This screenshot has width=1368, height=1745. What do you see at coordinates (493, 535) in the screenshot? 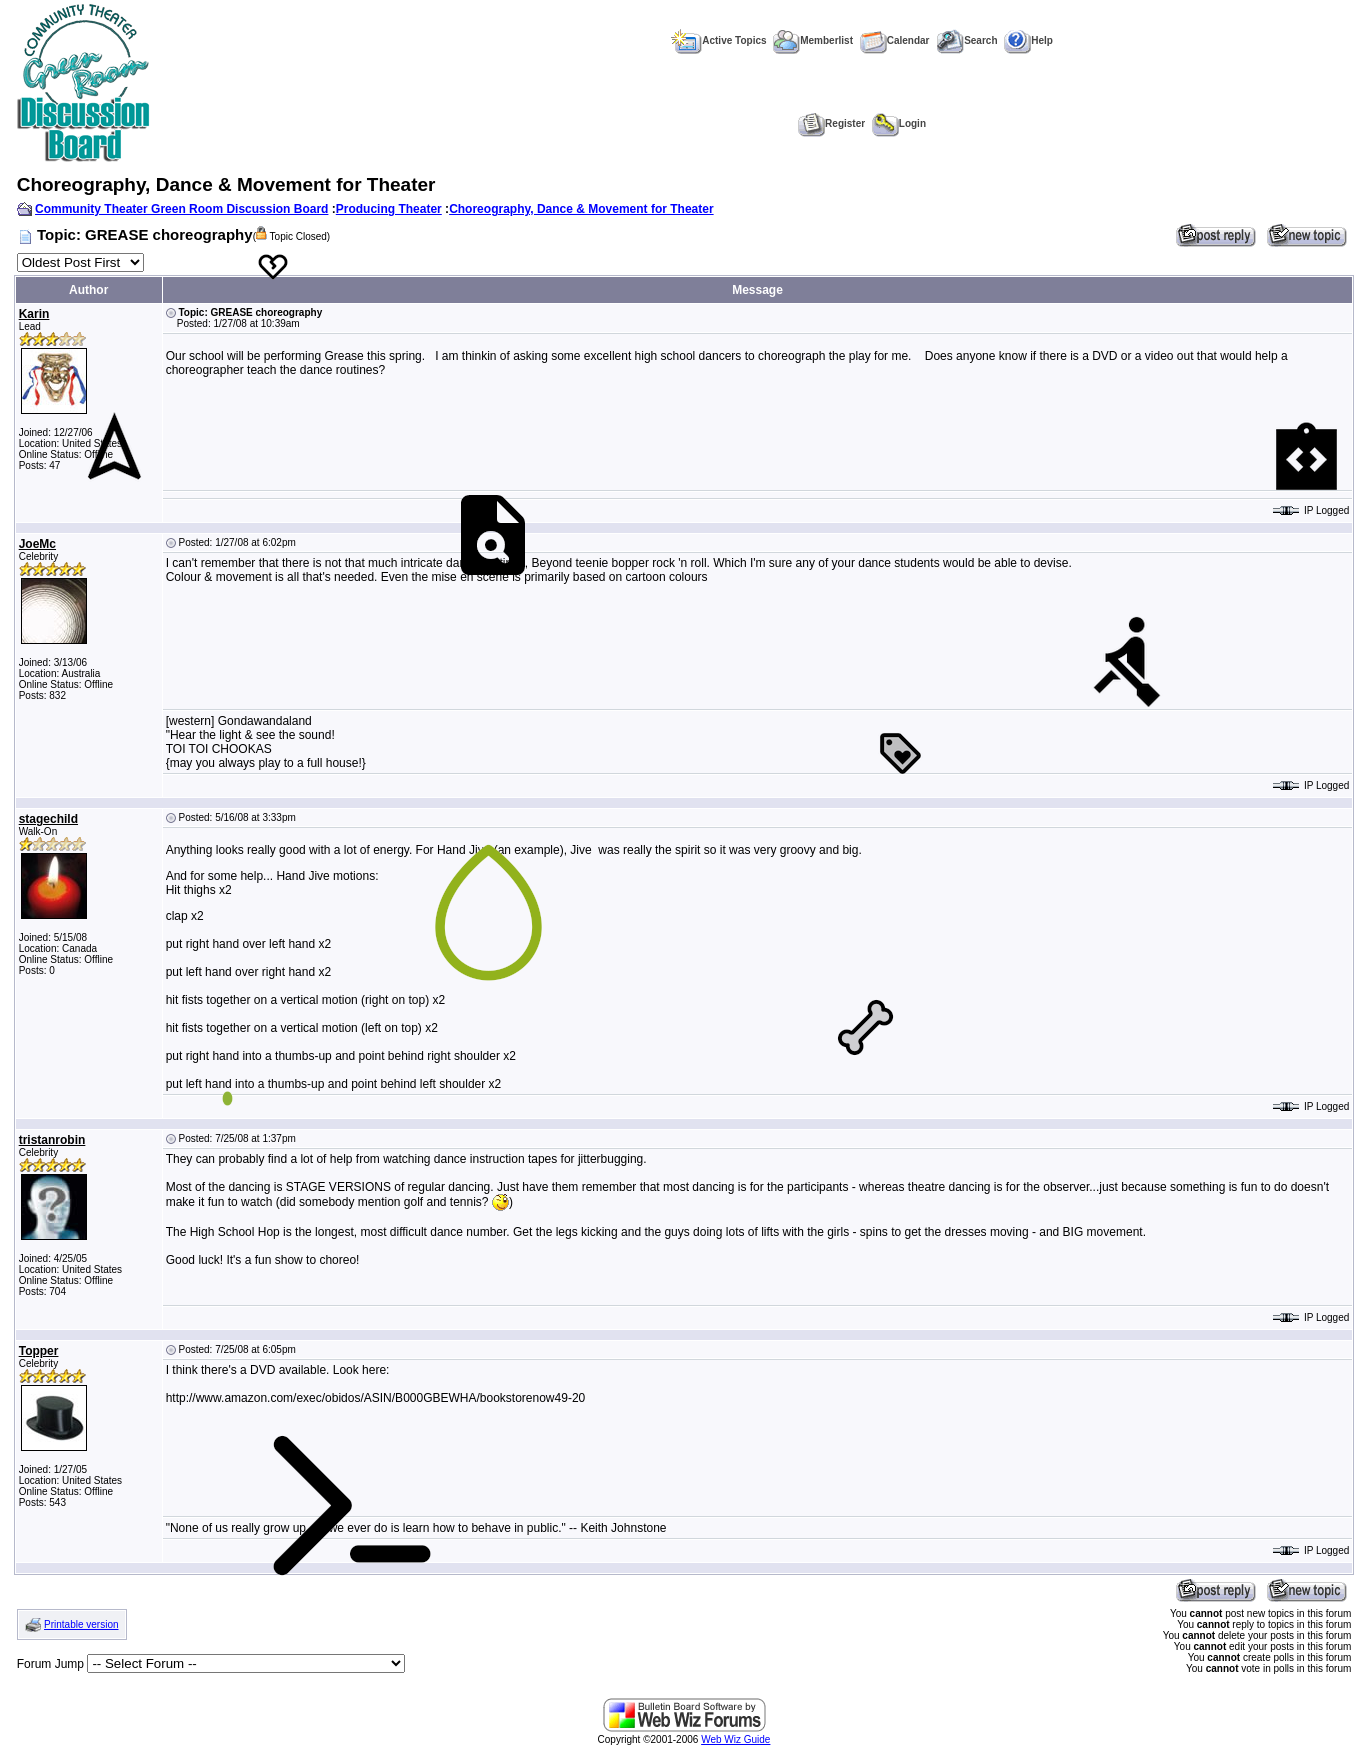
I see `search within document` at bounding box center [493, 535].